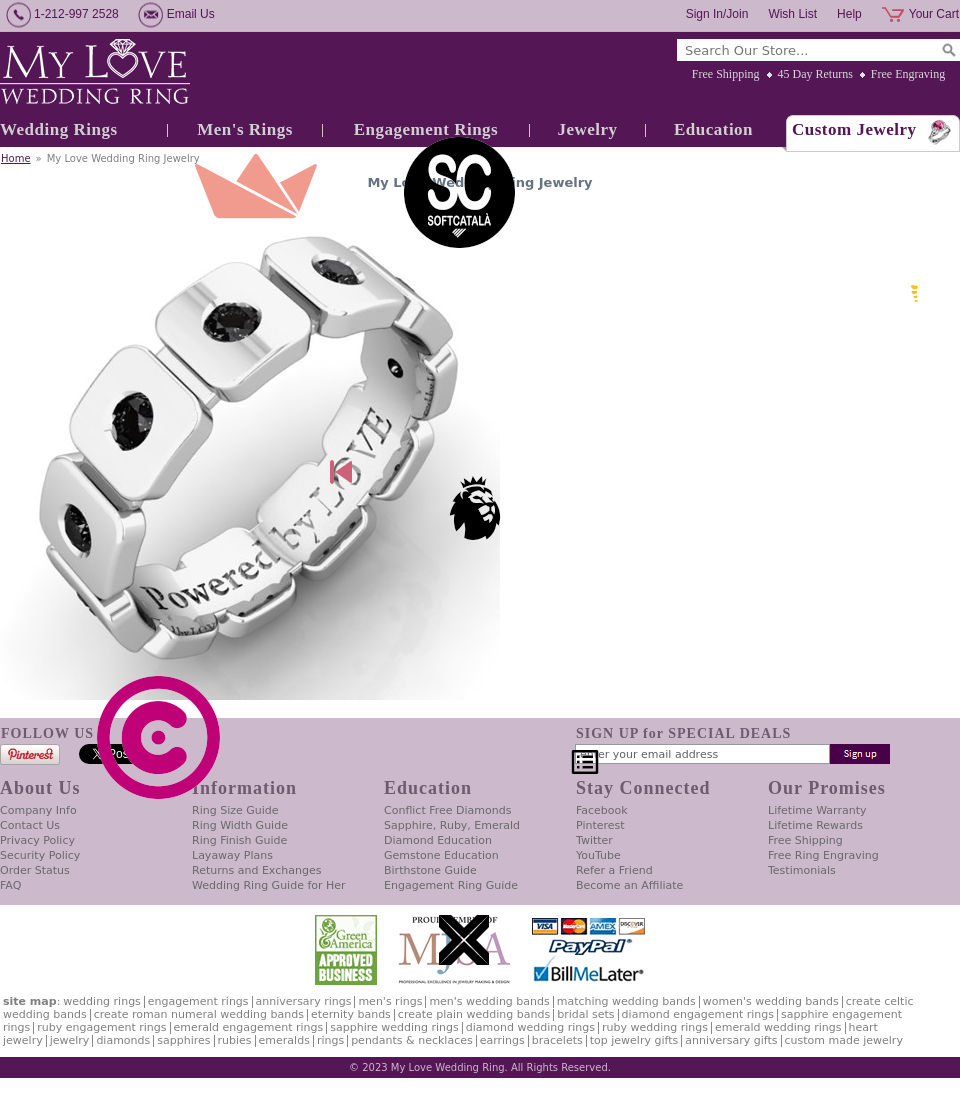  Describe the element at coordinates (342, 472) in the screenshot. I see `skip to previous track` at that location.